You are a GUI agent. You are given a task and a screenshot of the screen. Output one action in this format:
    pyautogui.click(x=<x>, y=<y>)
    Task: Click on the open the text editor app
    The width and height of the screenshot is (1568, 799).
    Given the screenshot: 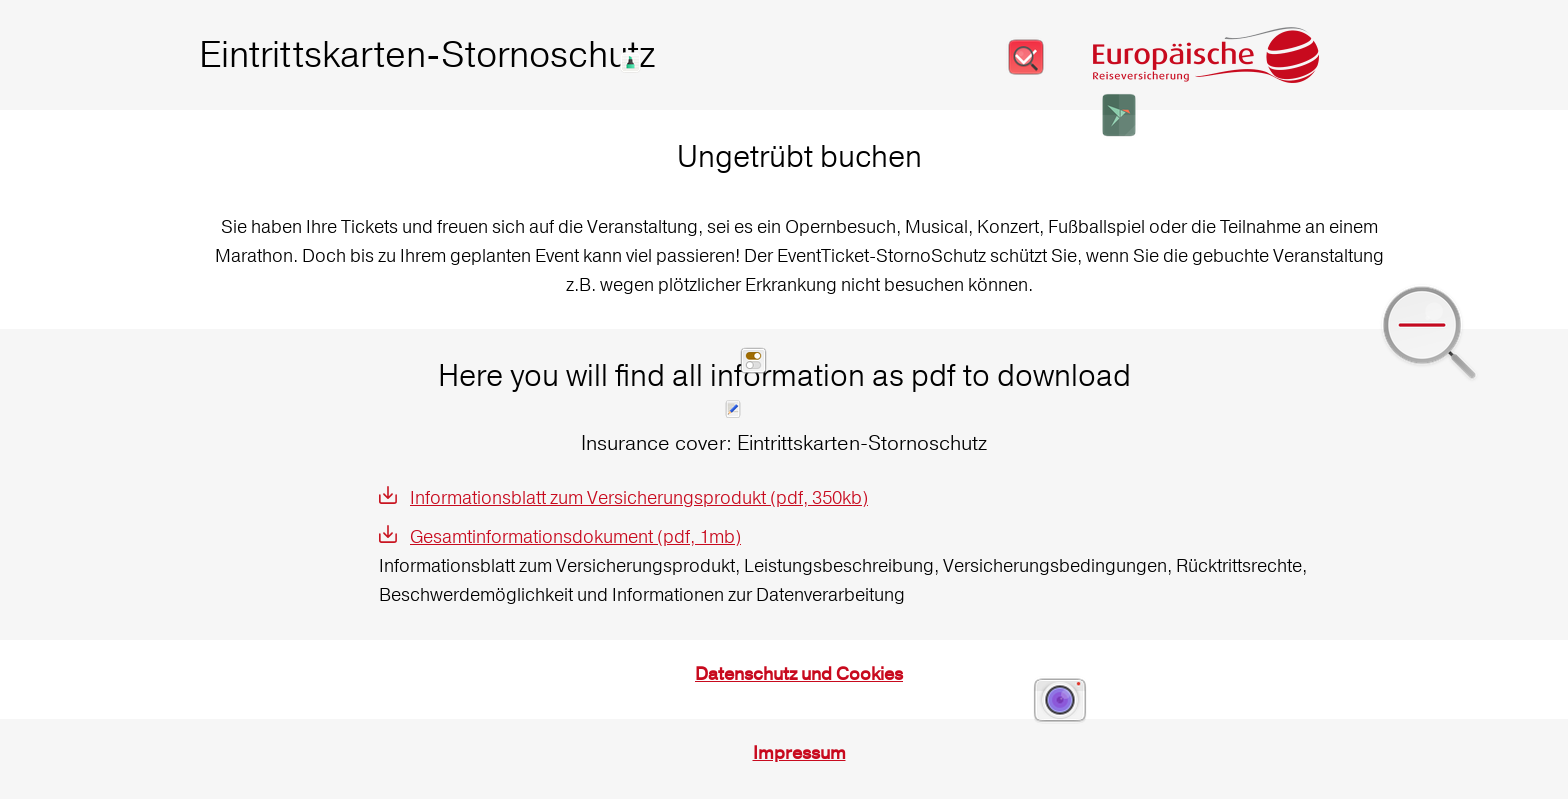 What is the action you would take?
    pyautogui.click(x=733, y=409)
    